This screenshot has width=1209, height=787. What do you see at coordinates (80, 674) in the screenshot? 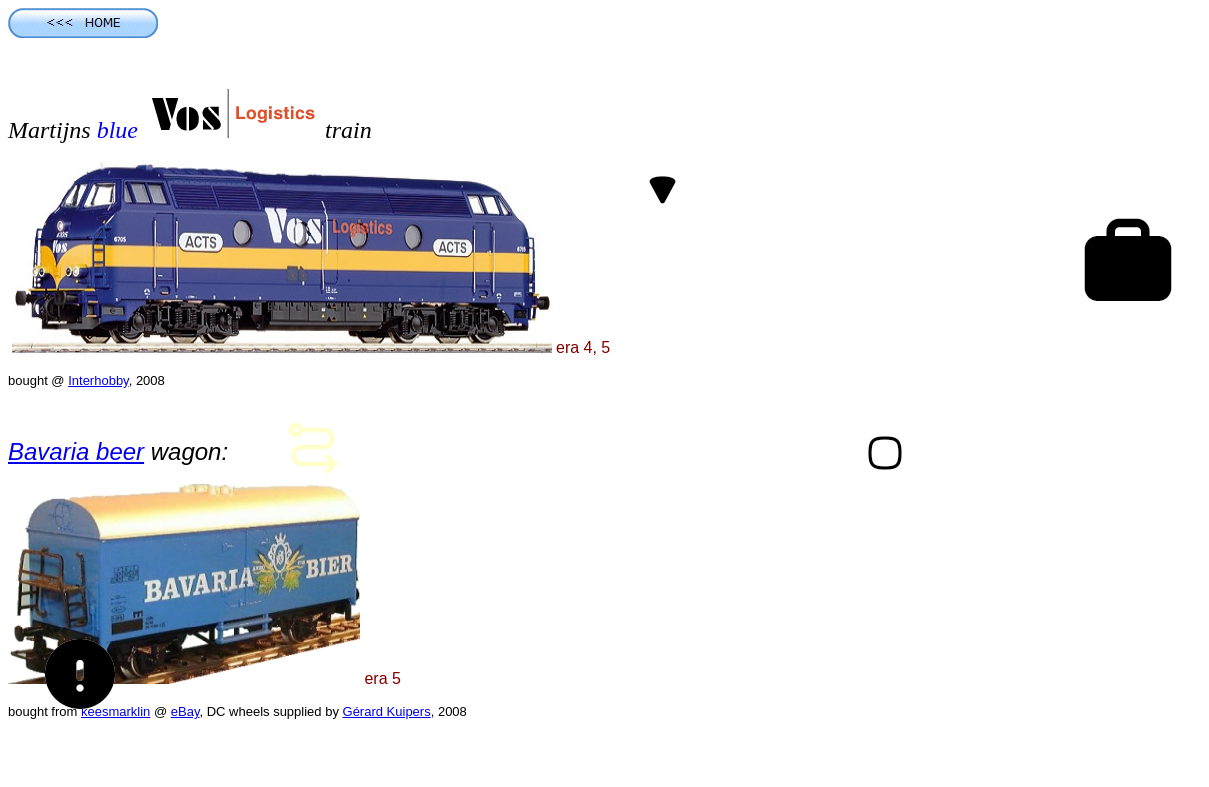
I see `indicates a warning or alert requiring attention` at bounding box center [80, 674].